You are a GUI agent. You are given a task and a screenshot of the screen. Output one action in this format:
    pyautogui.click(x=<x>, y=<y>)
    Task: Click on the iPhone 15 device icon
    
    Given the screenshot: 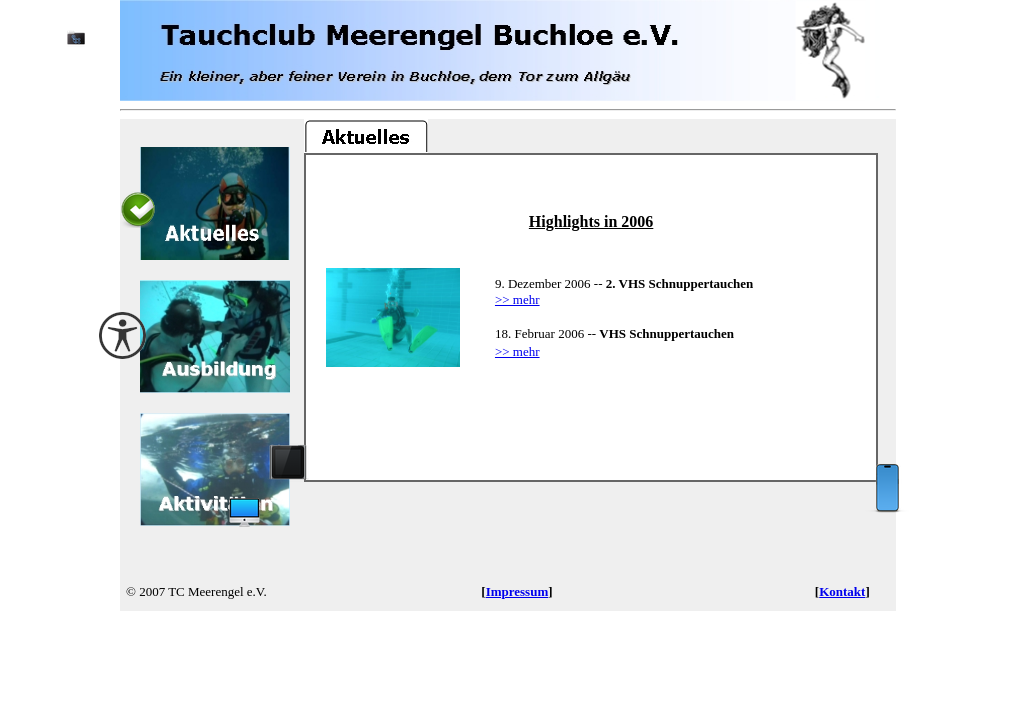 What is the action you would take?
    pyautogui.click(x=887, y=488)
    